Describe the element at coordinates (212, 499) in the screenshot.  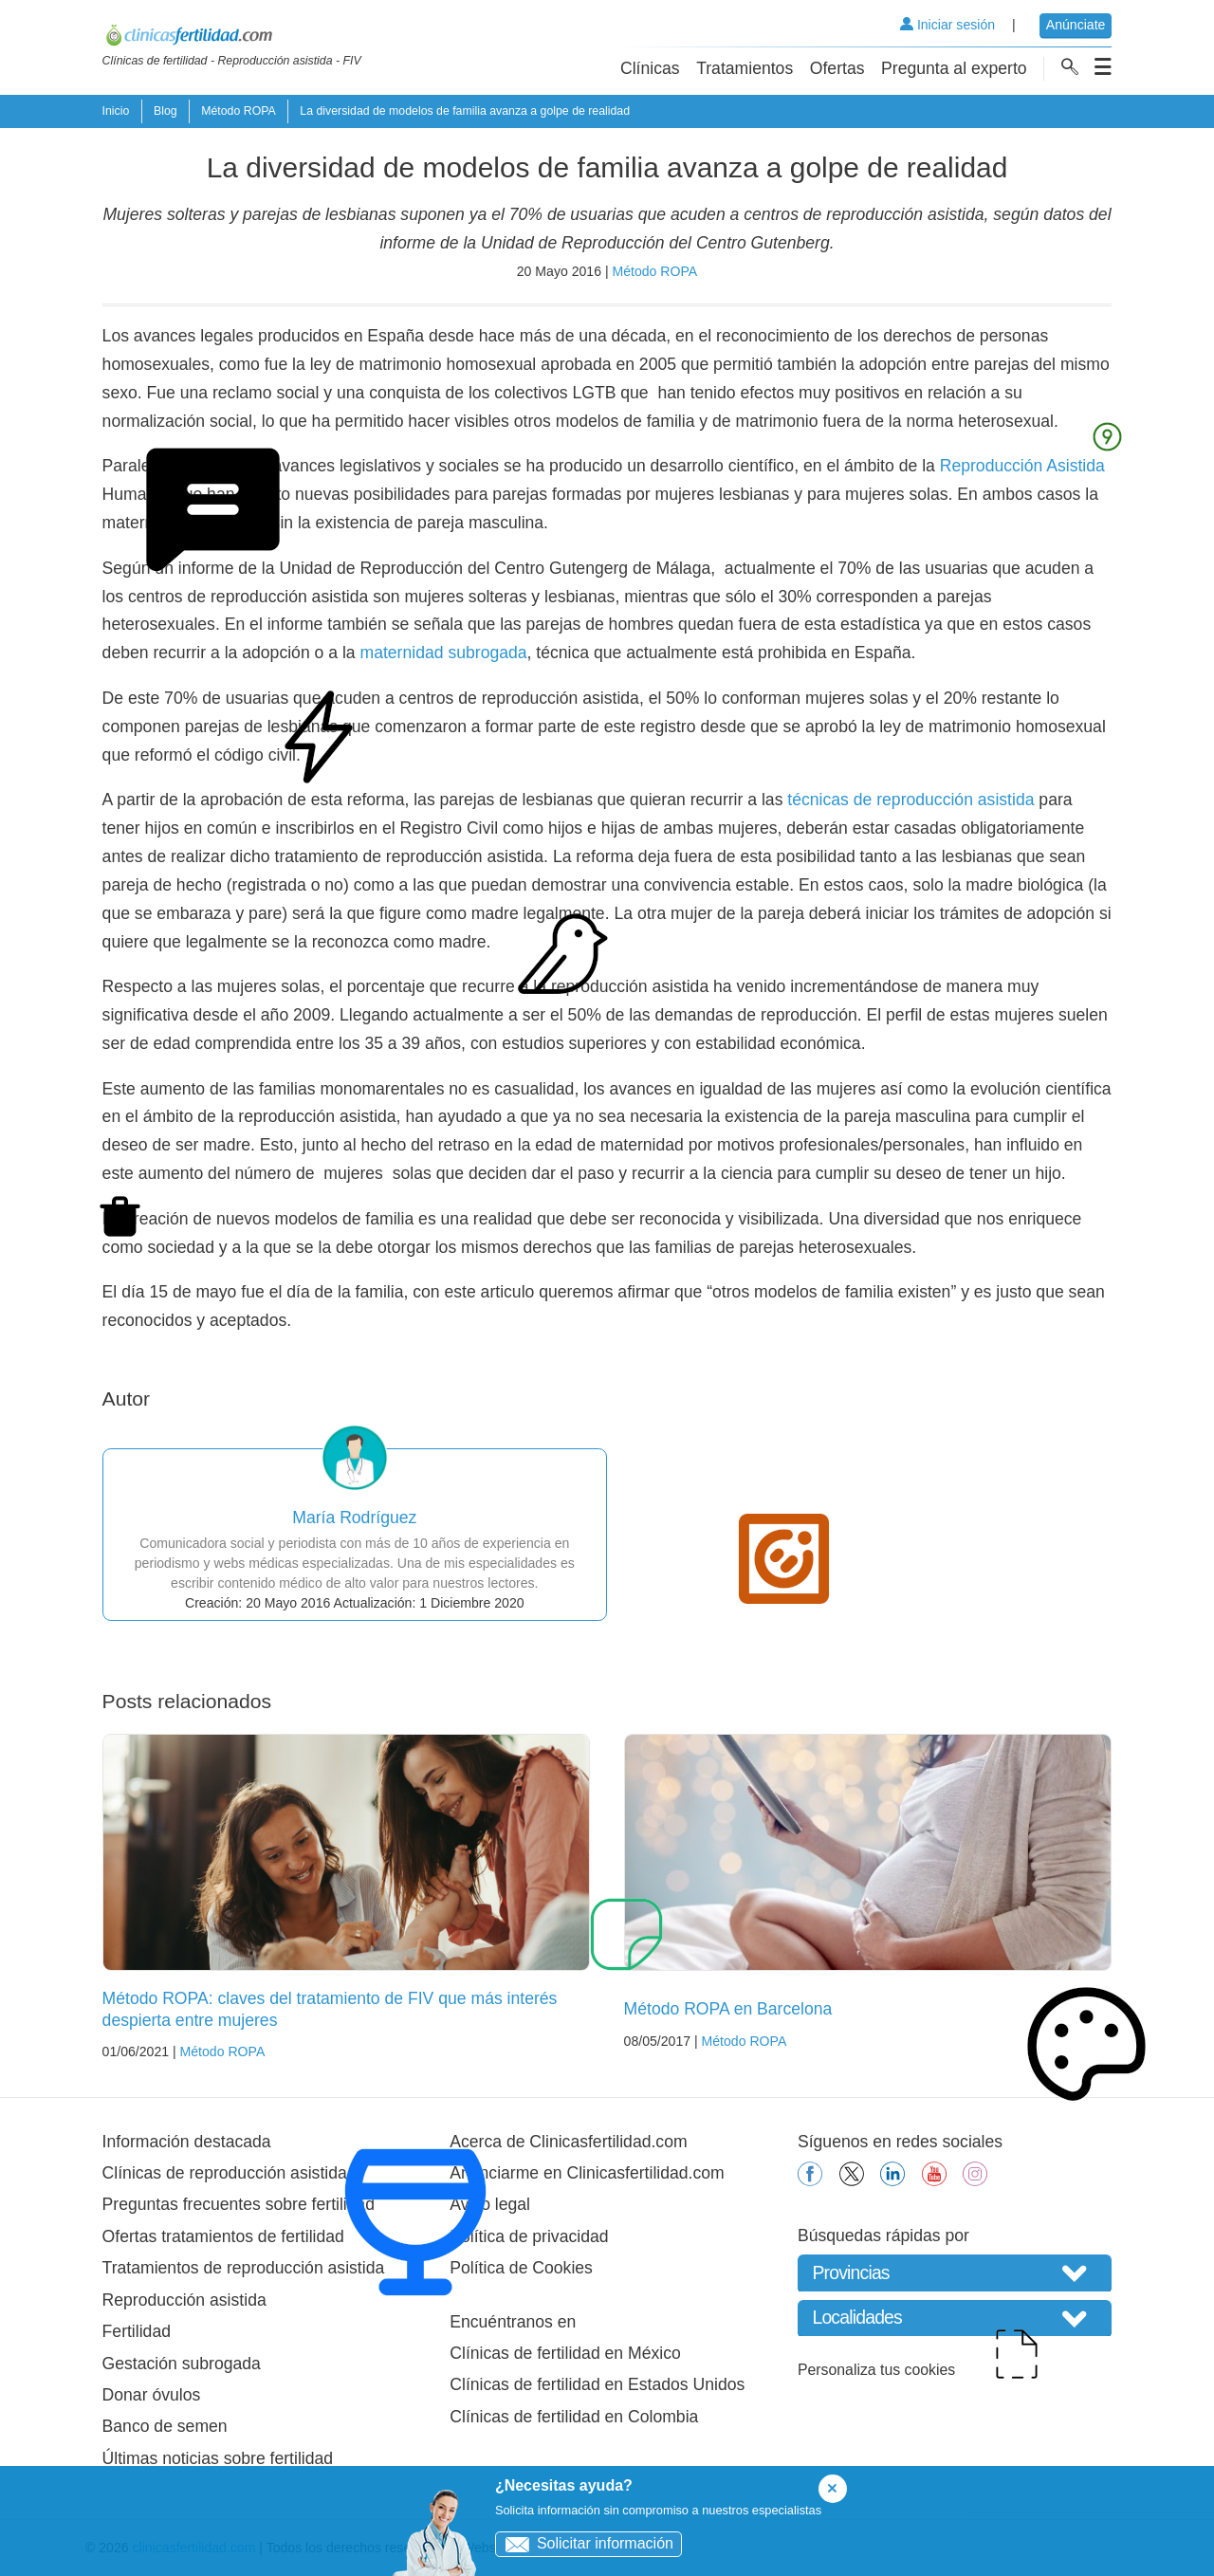
I see `open chat or messaging` at that location.